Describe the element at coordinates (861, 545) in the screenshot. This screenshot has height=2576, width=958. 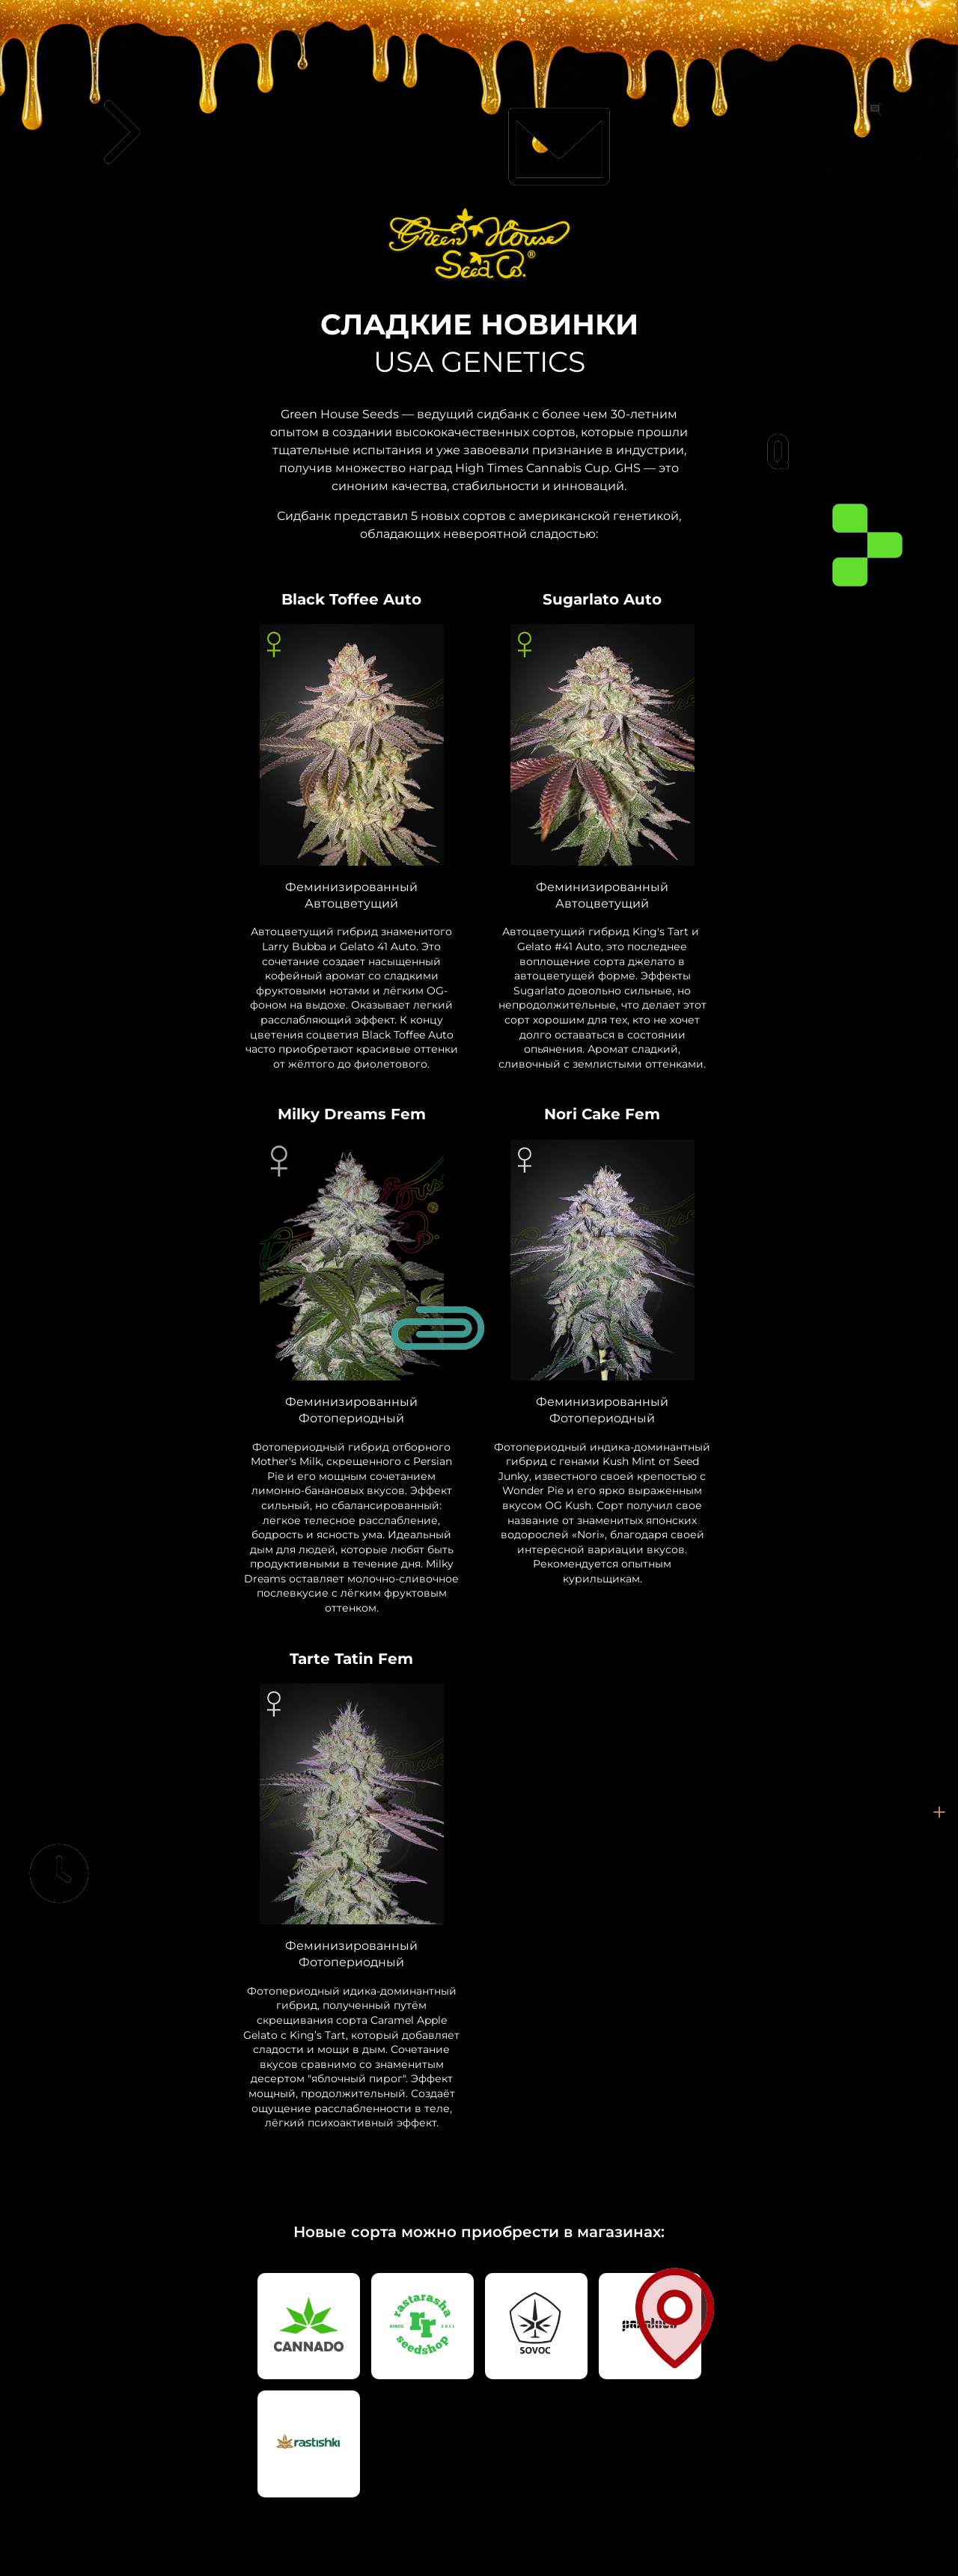
I see `open replit coding environment` at that location.